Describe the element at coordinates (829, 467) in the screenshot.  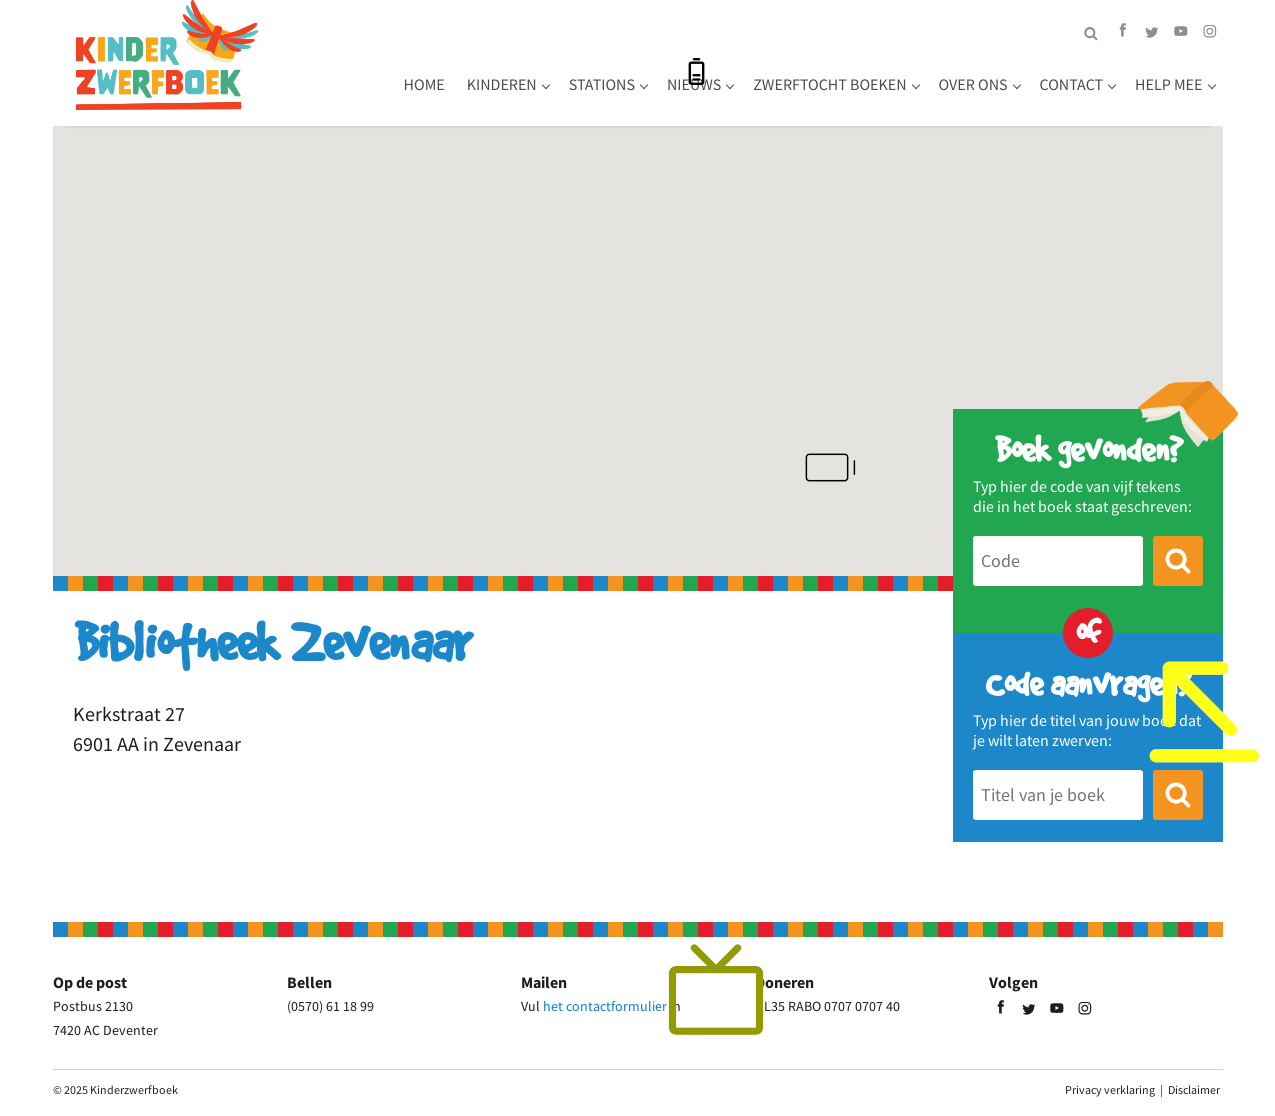
I see `indicates battery is empty or depleted` at that location.